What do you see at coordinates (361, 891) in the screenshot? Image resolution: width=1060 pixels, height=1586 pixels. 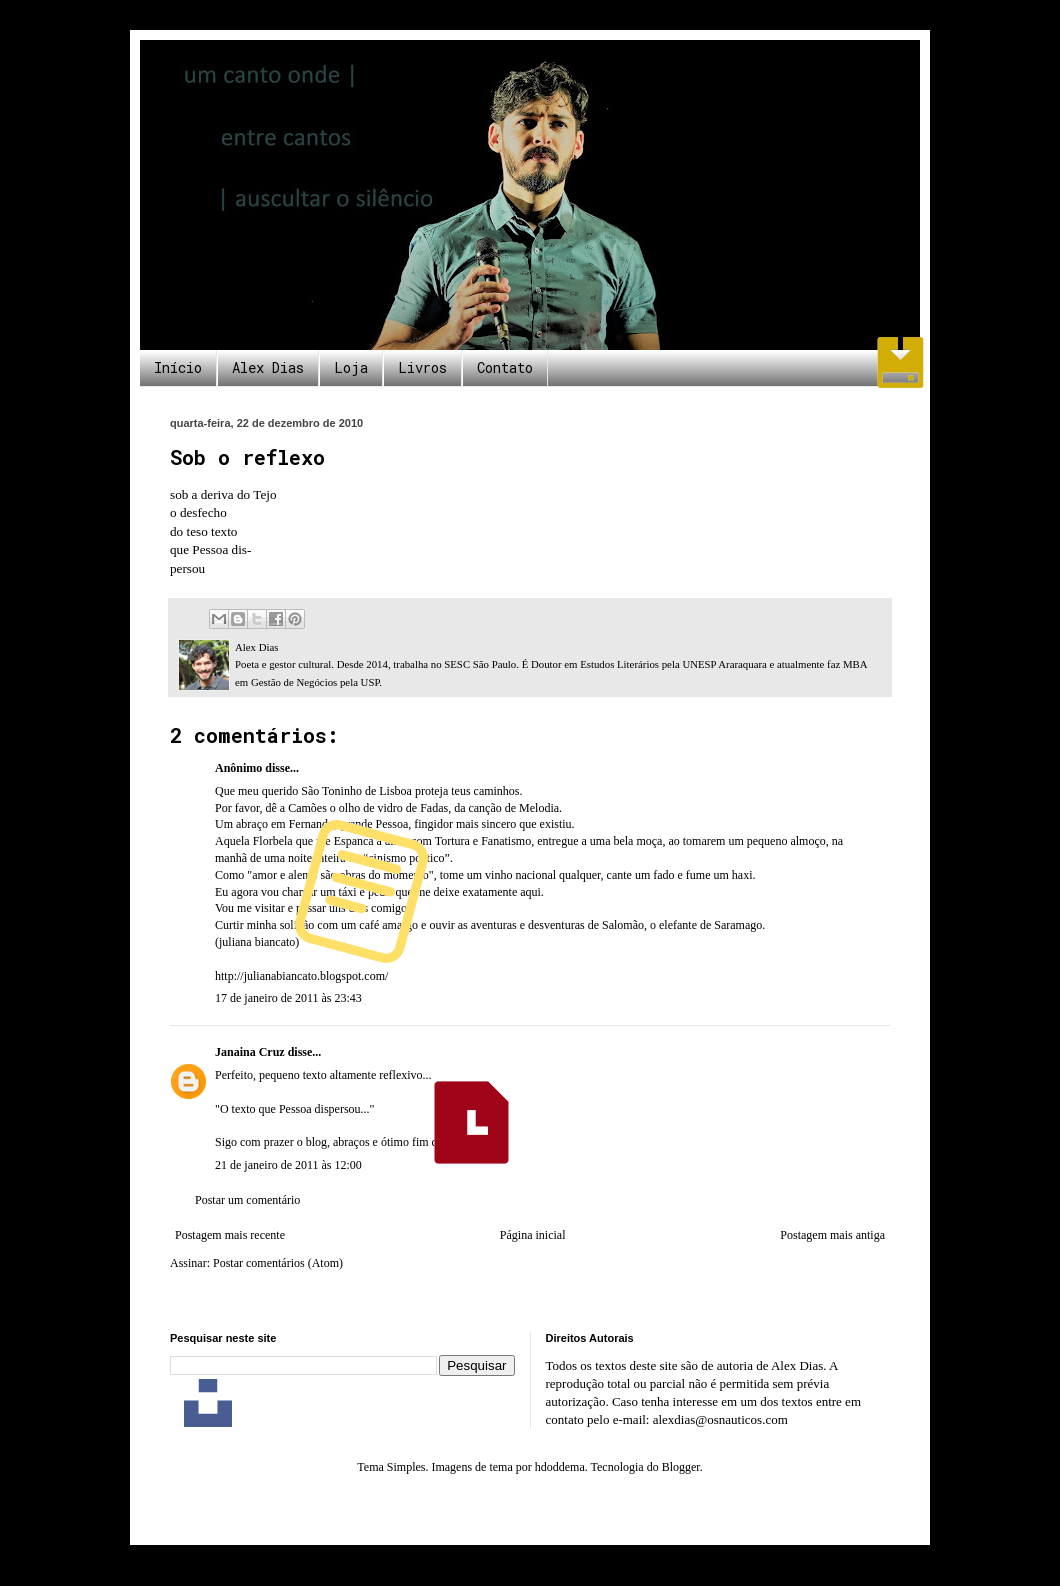 I see `visit read.cv profile or portfolio` at bounding box center [361, 891].